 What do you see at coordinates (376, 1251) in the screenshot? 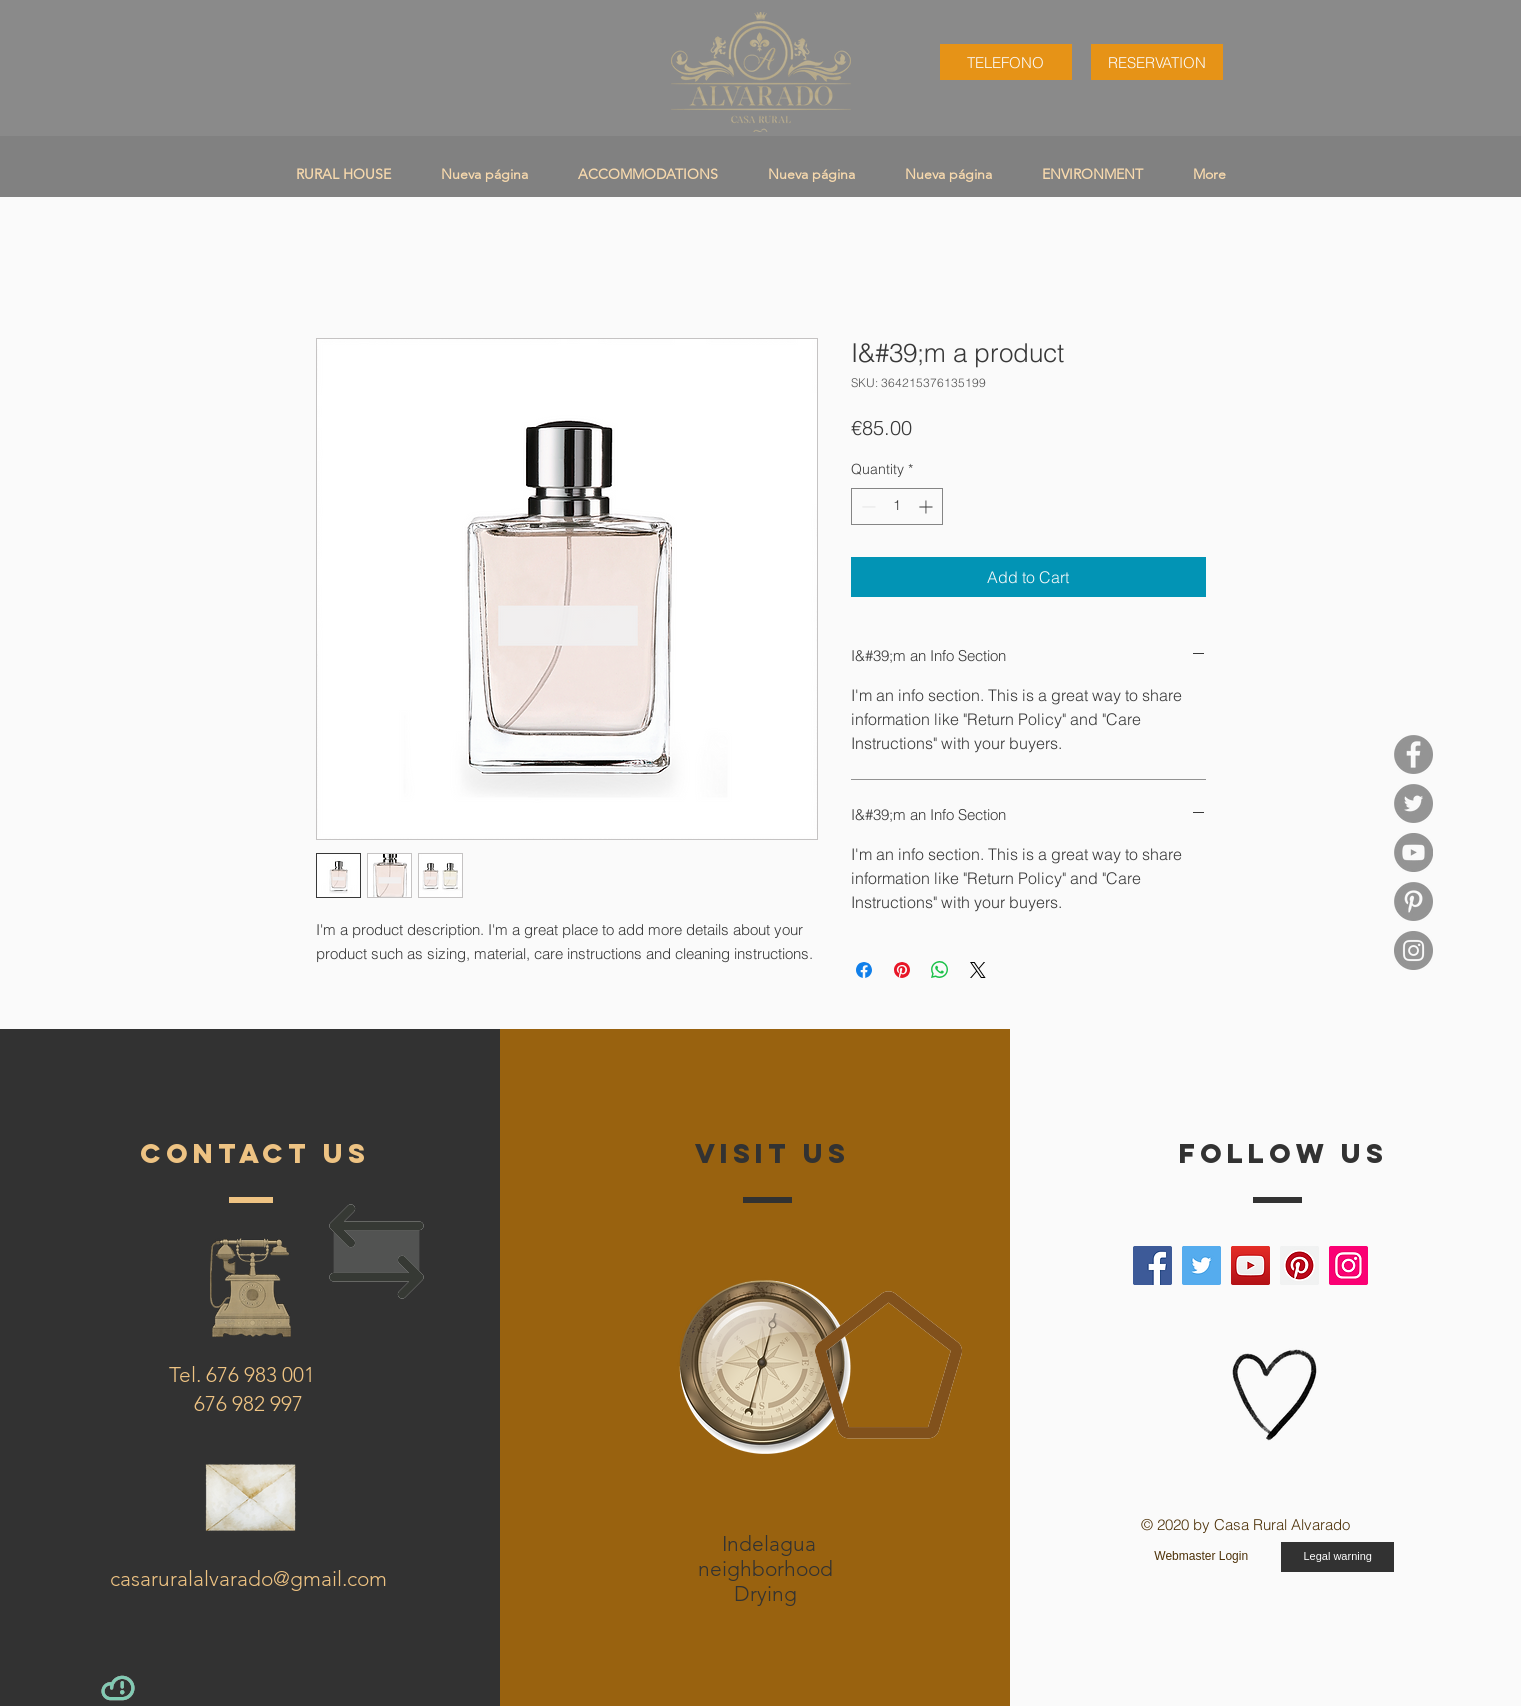
I see `swap or exchange items` at bounding box center [376, 1251].